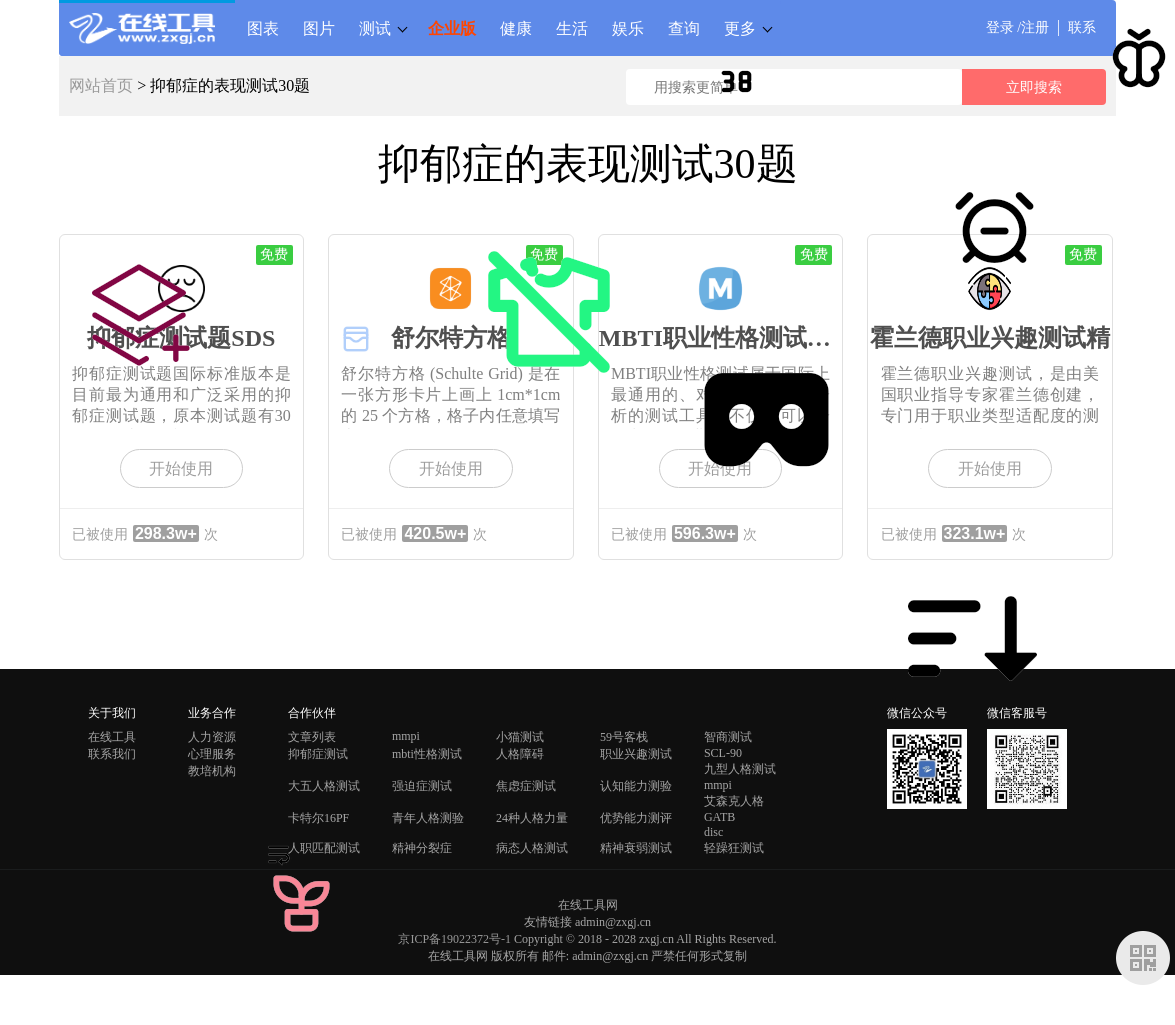 Image resolution: width=1175 pixels, height=1025 pixels. I want to click on indicates item number 38 in a list or sequence, so click(736, 81).